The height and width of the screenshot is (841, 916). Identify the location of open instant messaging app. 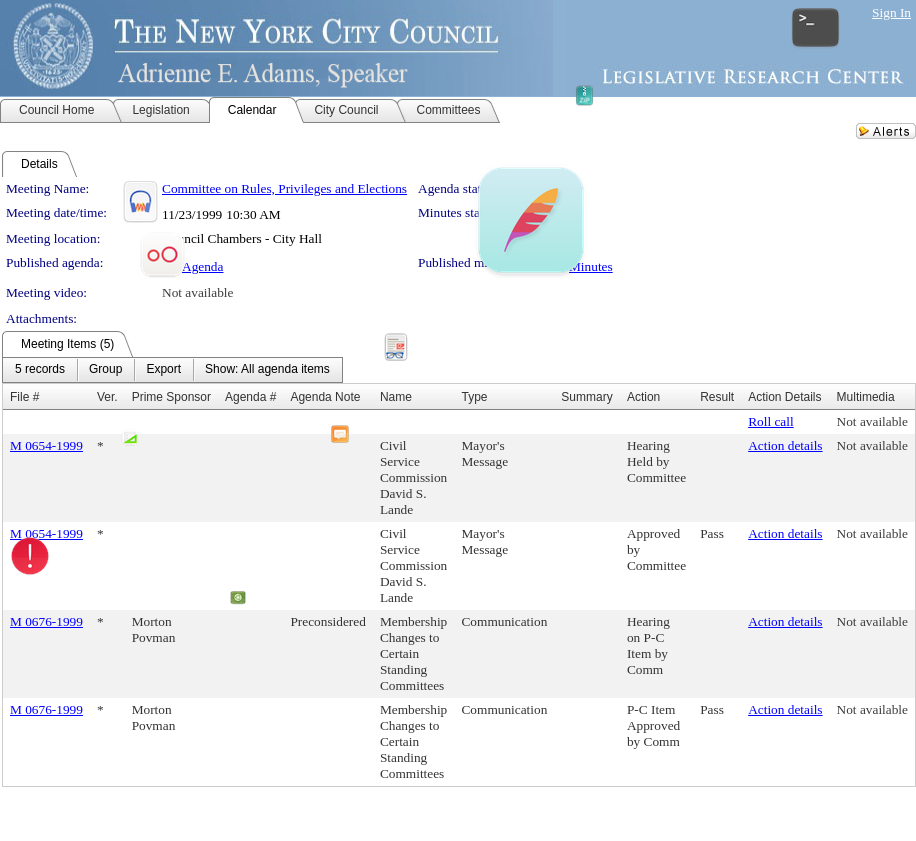
(340, 434).